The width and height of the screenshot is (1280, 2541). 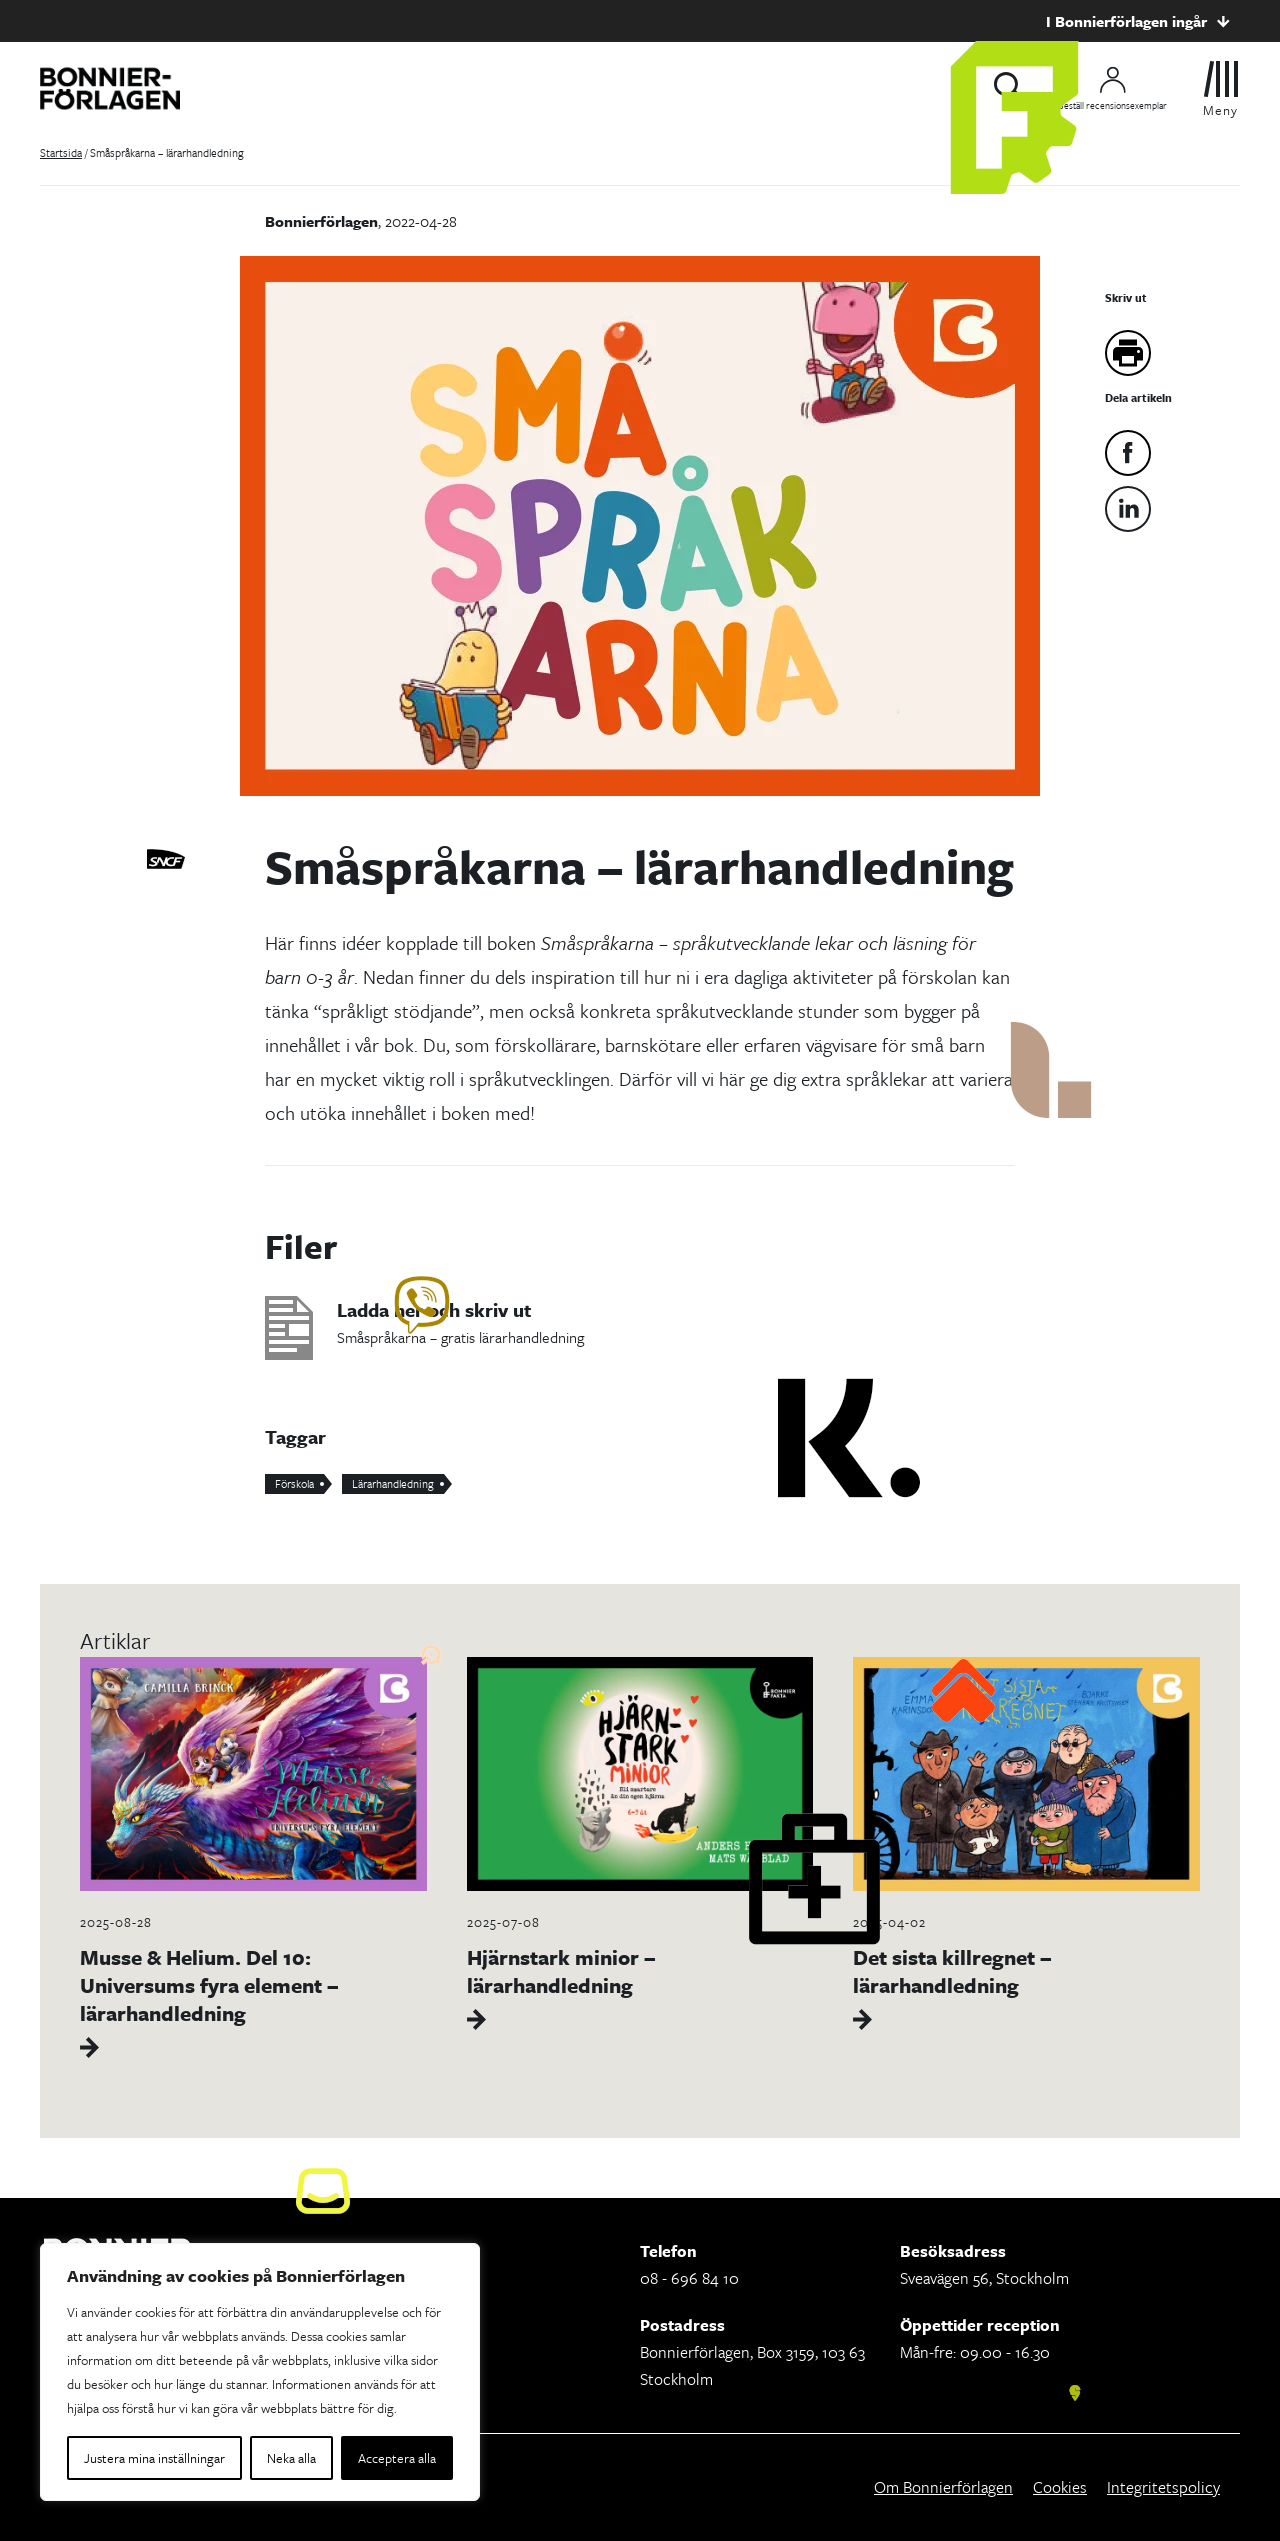 I want to click on logstash data processing pipeline logo, so click(x=1051, y=1070).